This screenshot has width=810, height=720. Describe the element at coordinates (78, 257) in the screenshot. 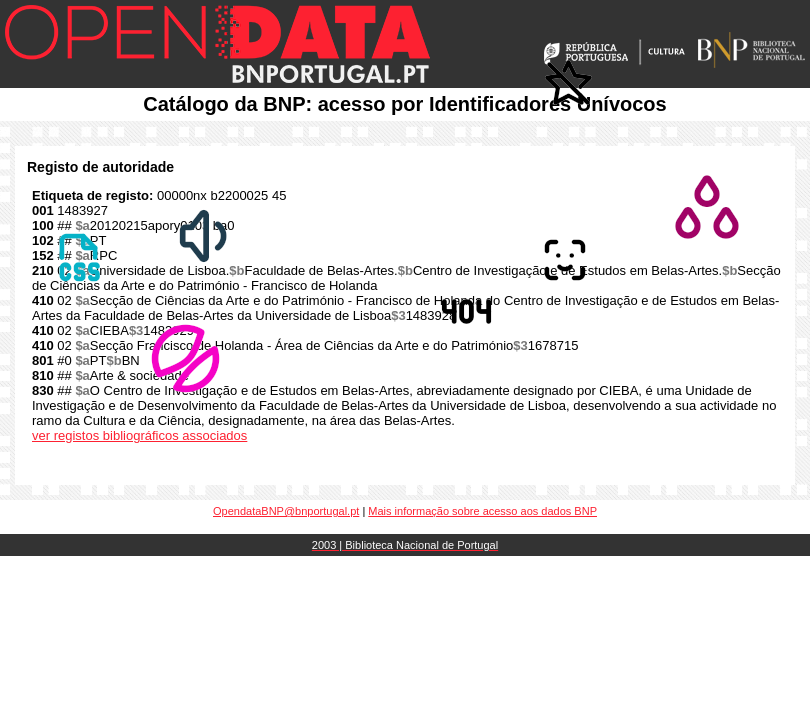

I see `indicates a CSS stylesheet file` at that location.